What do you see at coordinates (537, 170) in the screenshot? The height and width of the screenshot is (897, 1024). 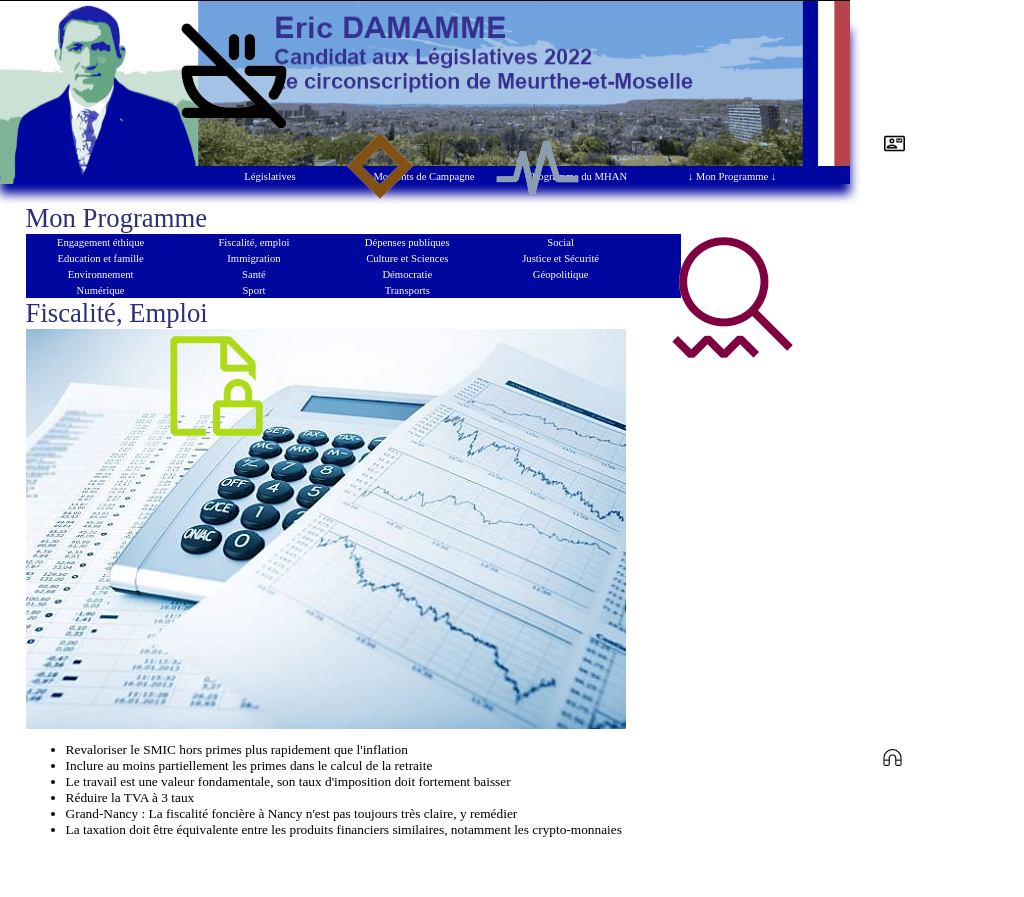 I see `view activity or system pulse` at bounding box center [537, 170].